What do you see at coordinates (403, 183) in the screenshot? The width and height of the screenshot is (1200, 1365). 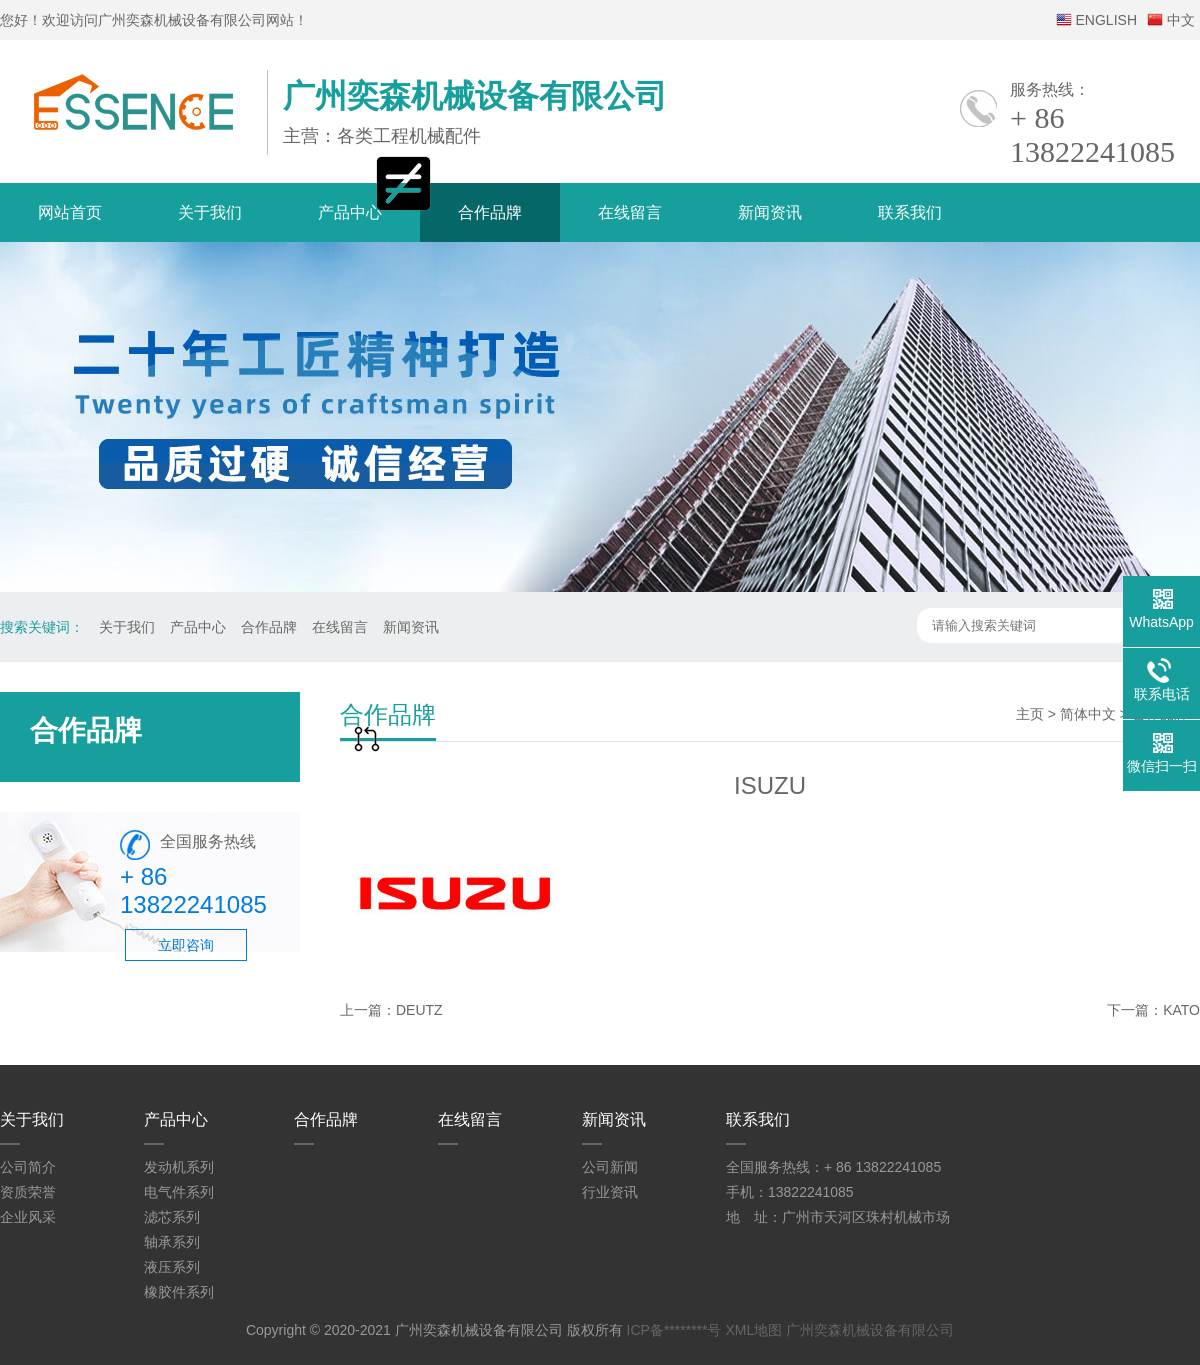 I see `indicates values are not equal` at bounding box center [403, 183].